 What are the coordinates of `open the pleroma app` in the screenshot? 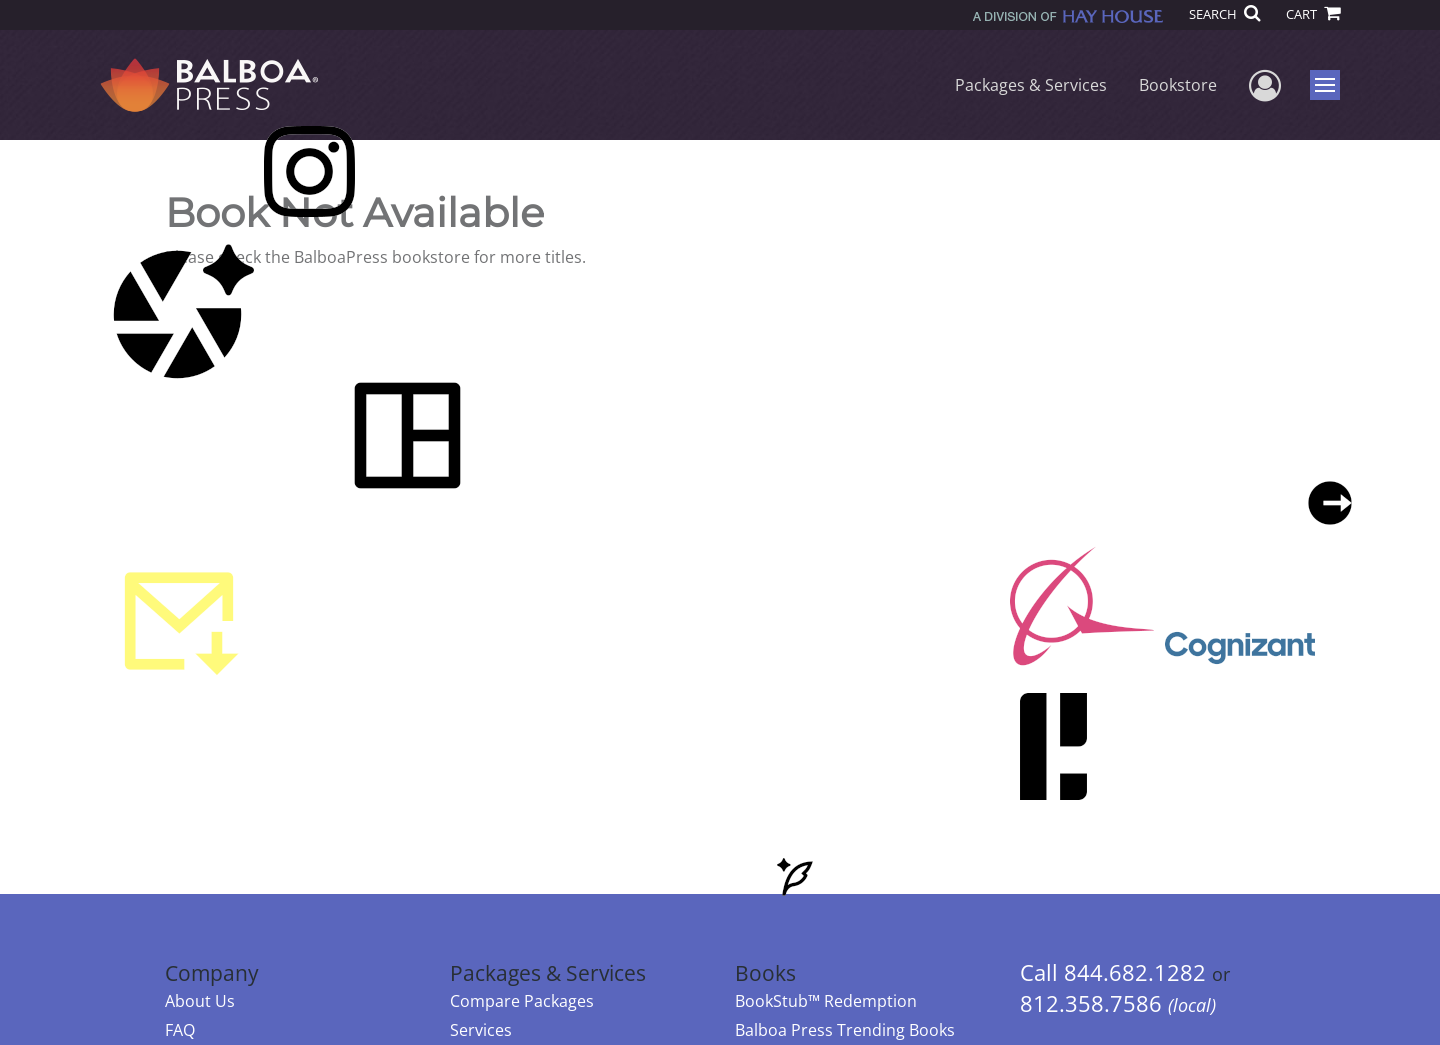 It's located at (1053, 746).